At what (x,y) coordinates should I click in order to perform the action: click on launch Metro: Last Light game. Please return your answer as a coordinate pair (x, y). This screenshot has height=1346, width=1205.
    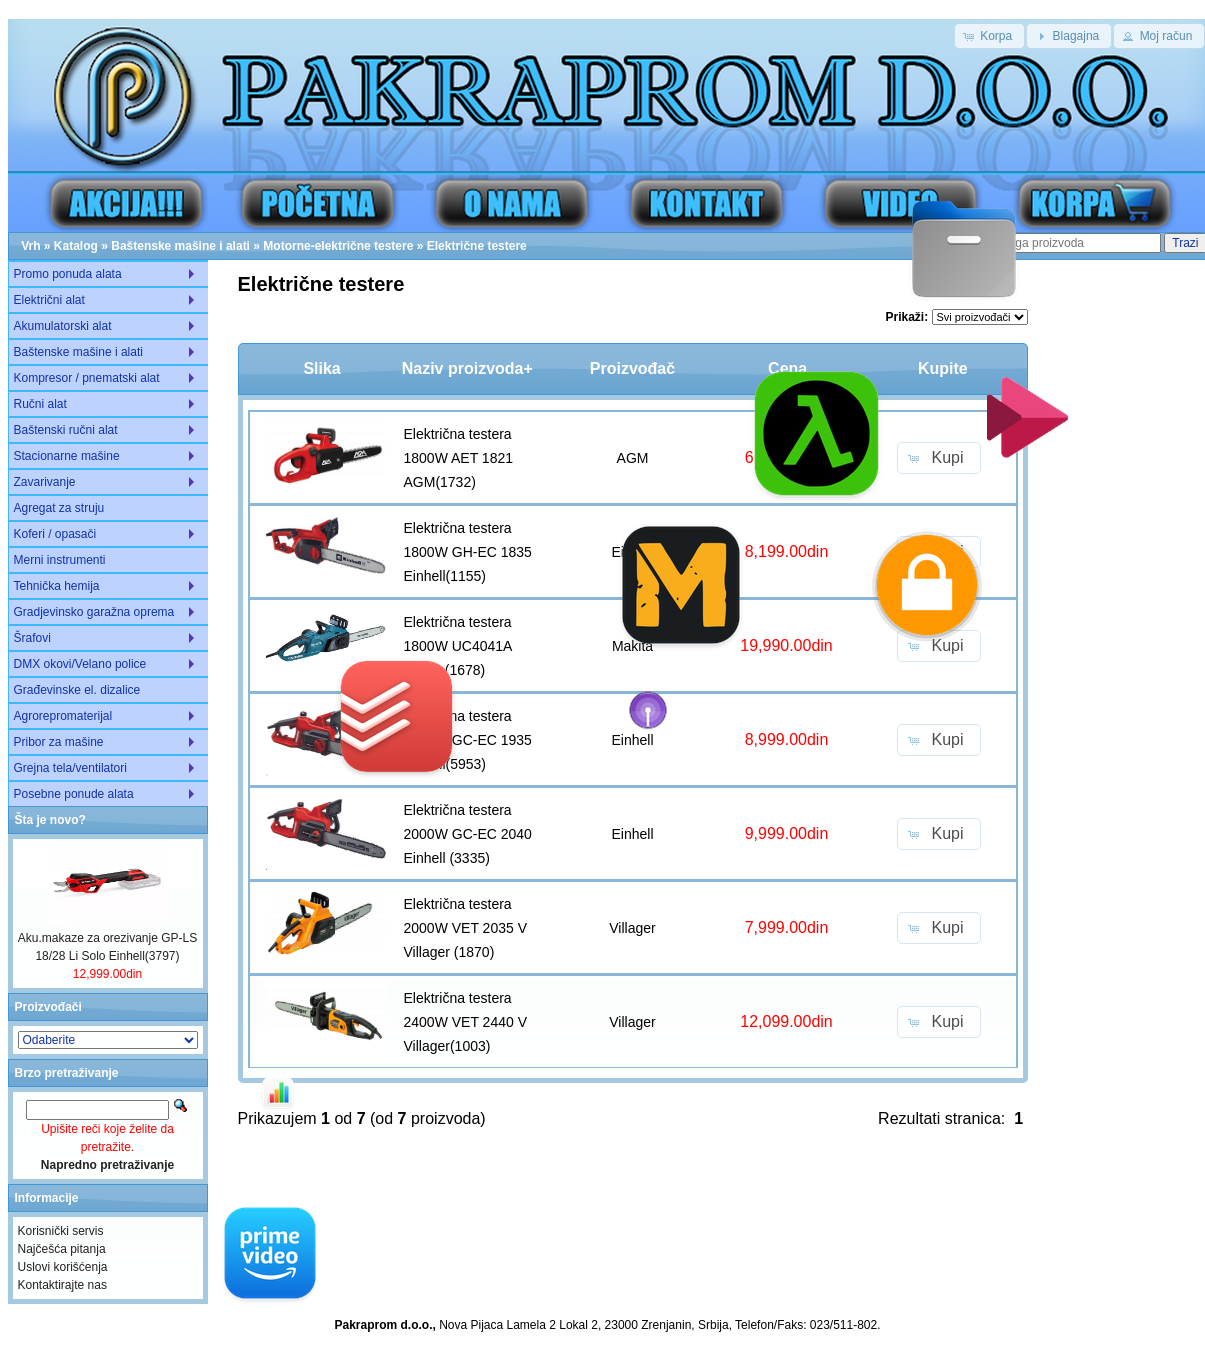
    Looking at the image, I should click on (681, 585).